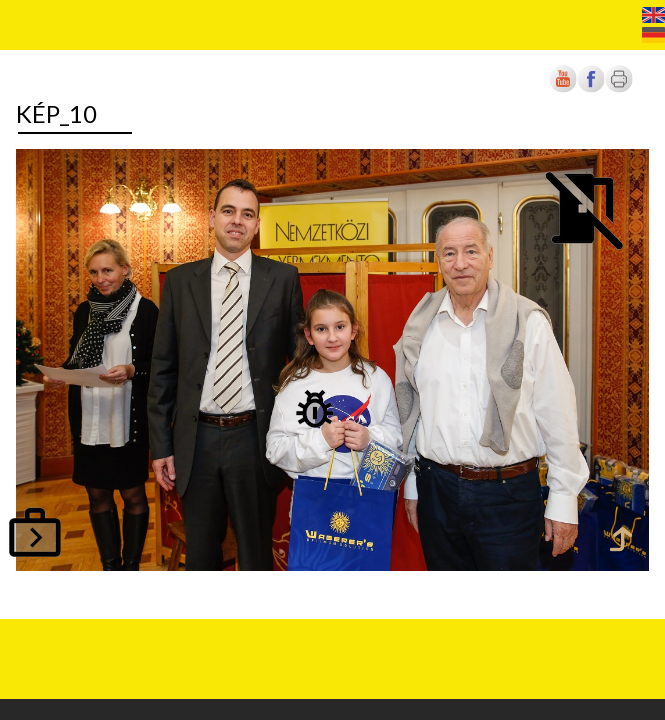 This screenshot has width=665, height=720. Describe the element at coordinates (35, 531) in the screenshot. I see `schedule task for next week` at that location.